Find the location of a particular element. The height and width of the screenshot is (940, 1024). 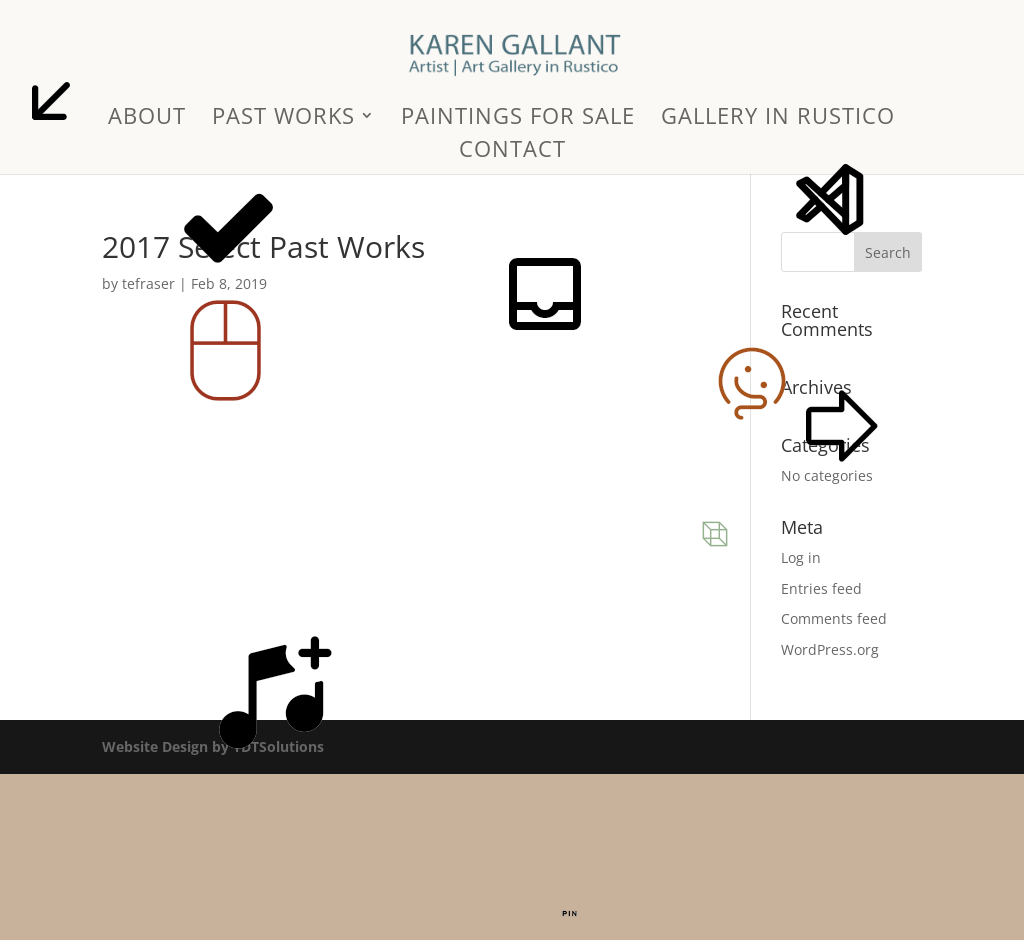

add a new song to your library is located at coordinates (277, 694).